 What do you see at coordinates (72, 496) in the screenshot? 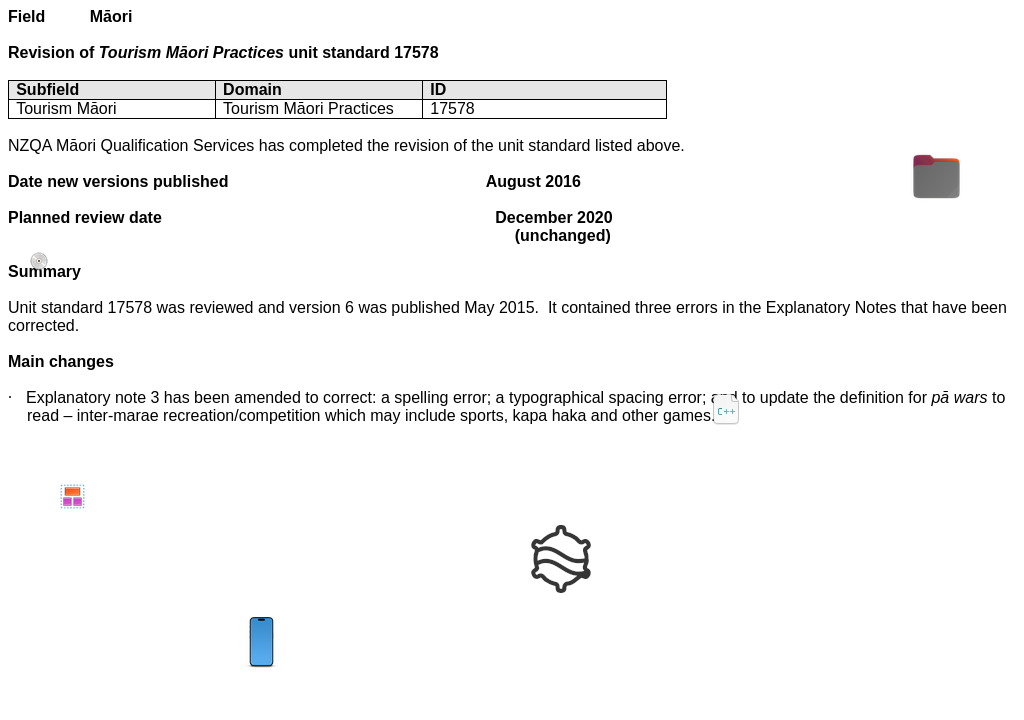
I see `select all items in the current view` at bounding box center [72, 496].